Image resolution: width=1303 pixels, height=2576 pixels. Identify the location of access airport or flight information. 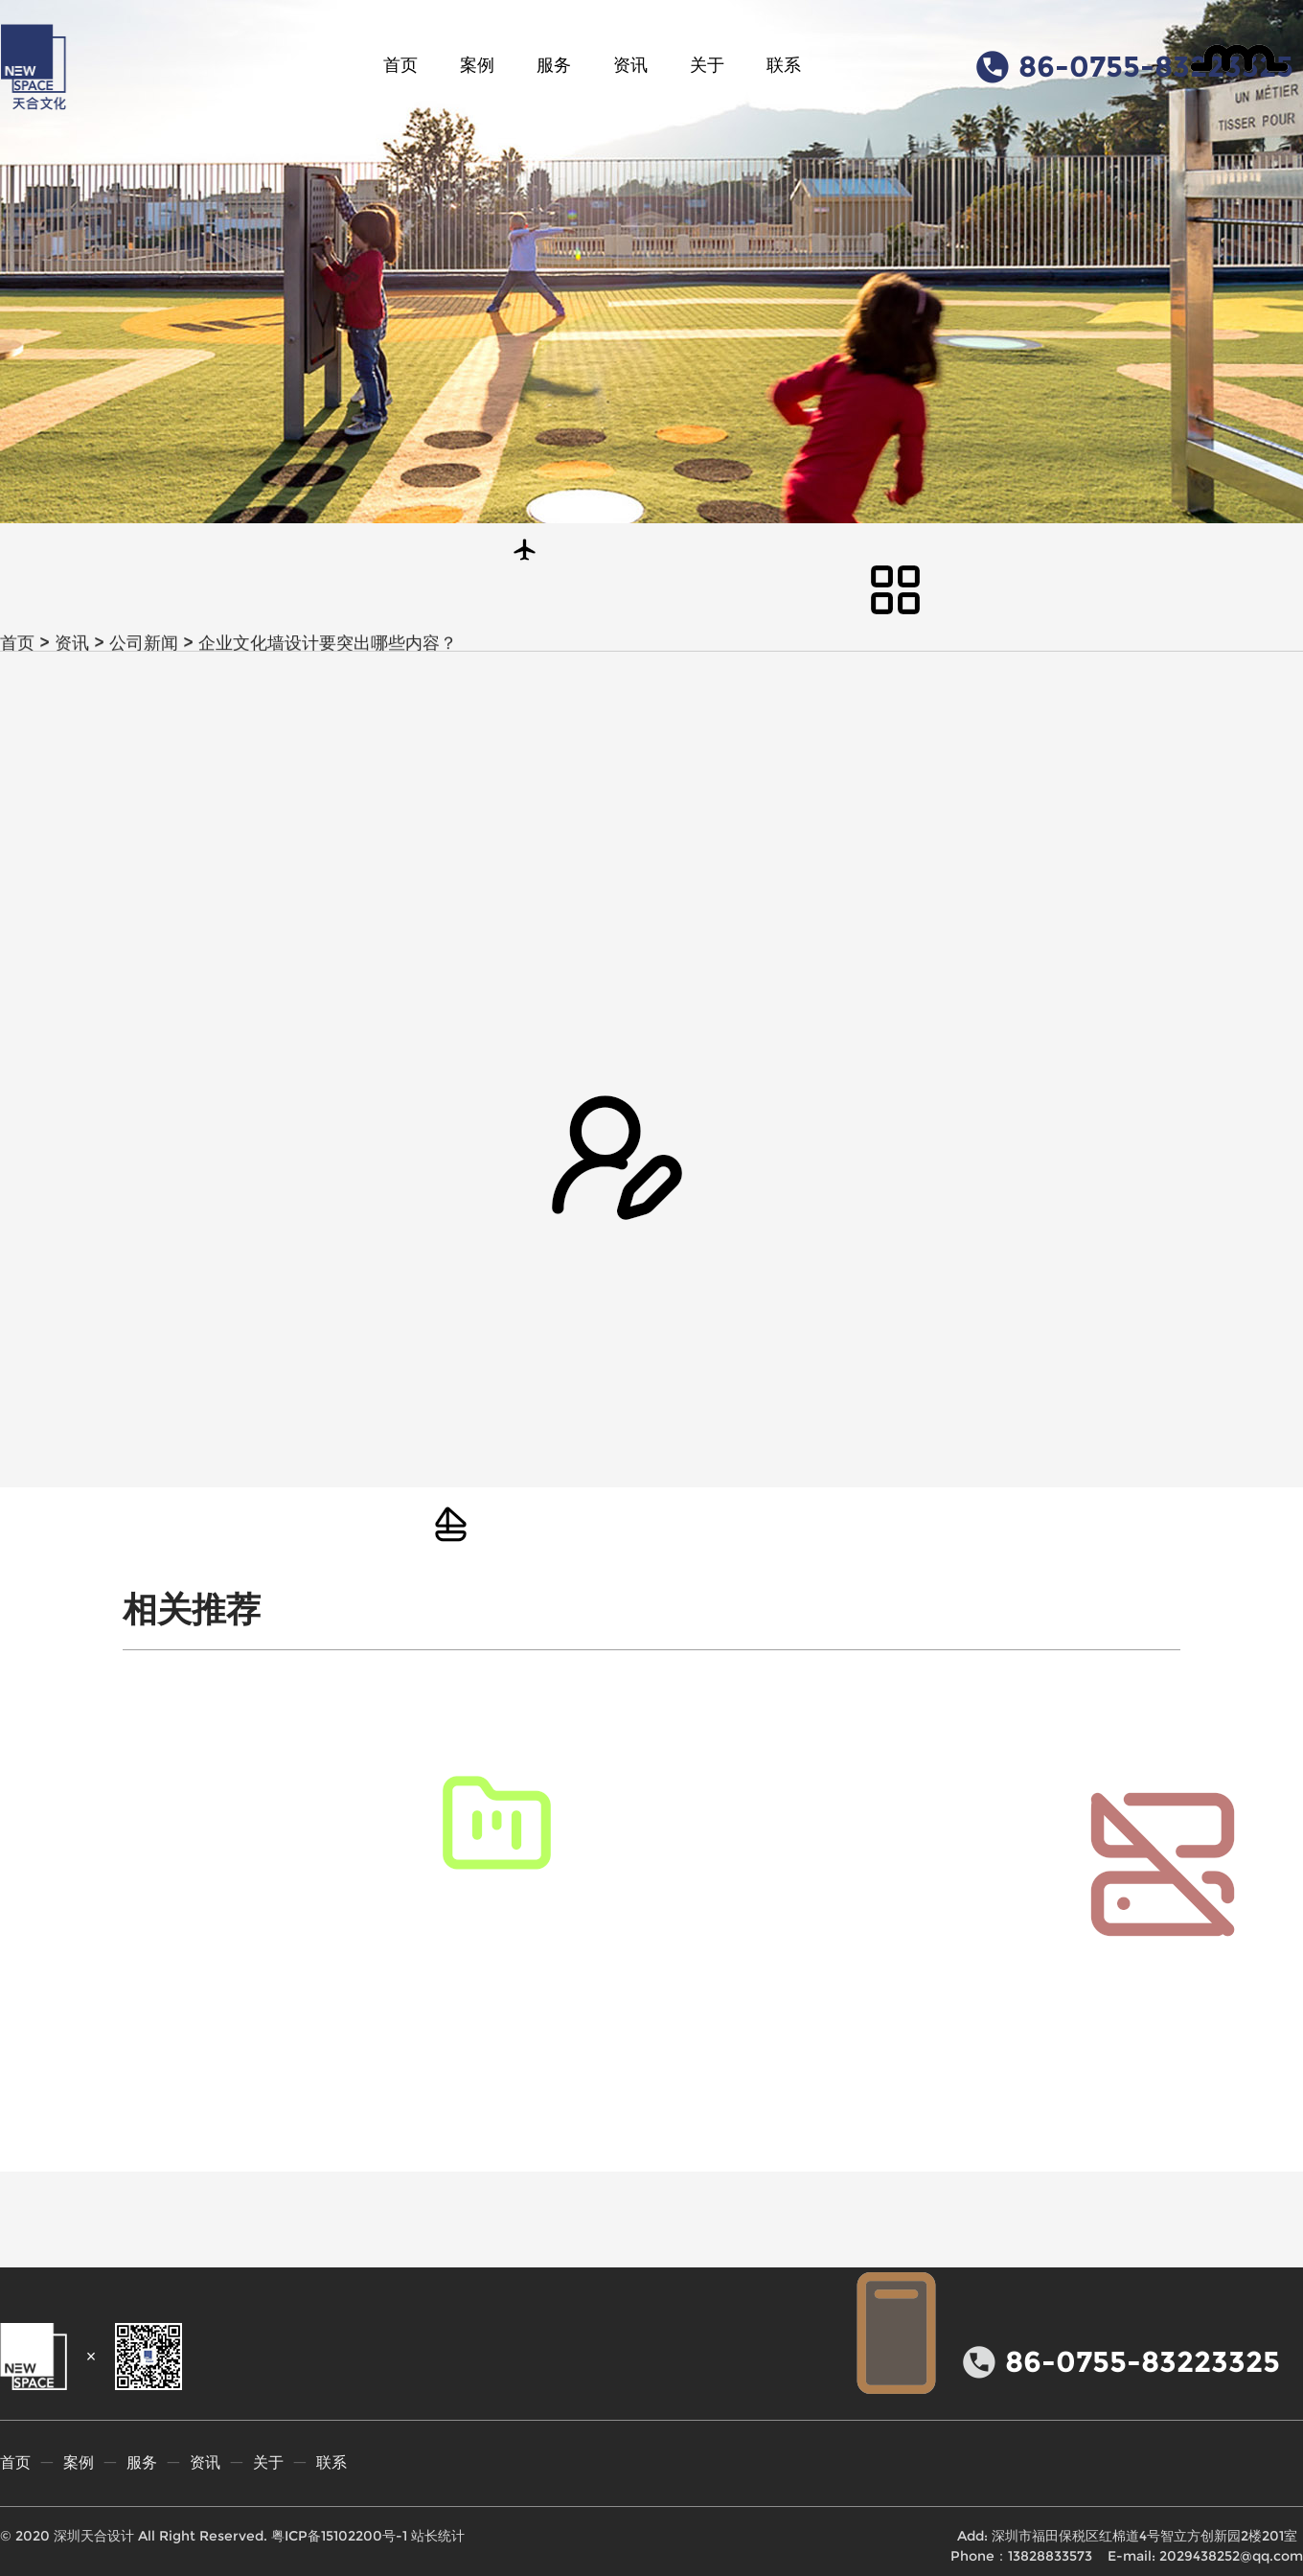
(524, 549).